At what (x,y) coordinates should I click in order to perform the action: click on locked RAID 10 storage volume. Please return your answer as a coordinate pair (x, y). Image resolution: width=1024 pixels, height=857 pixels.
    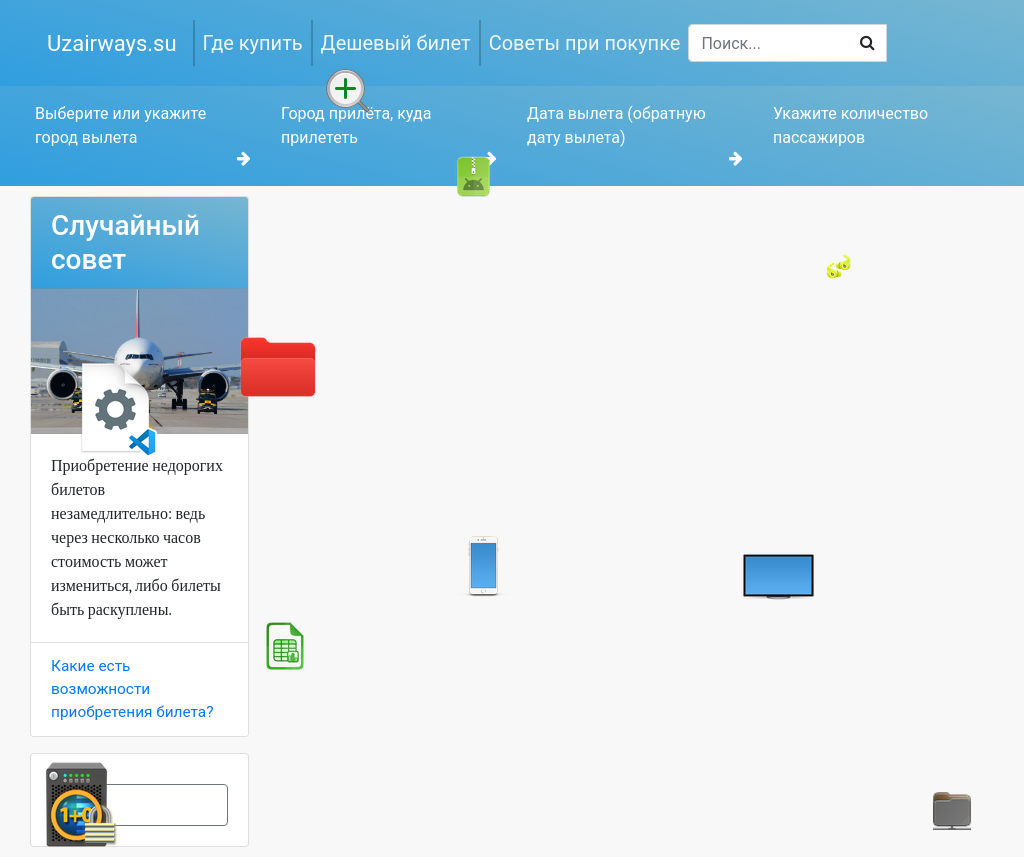
    Looking at the image, I should click on (76, 804).